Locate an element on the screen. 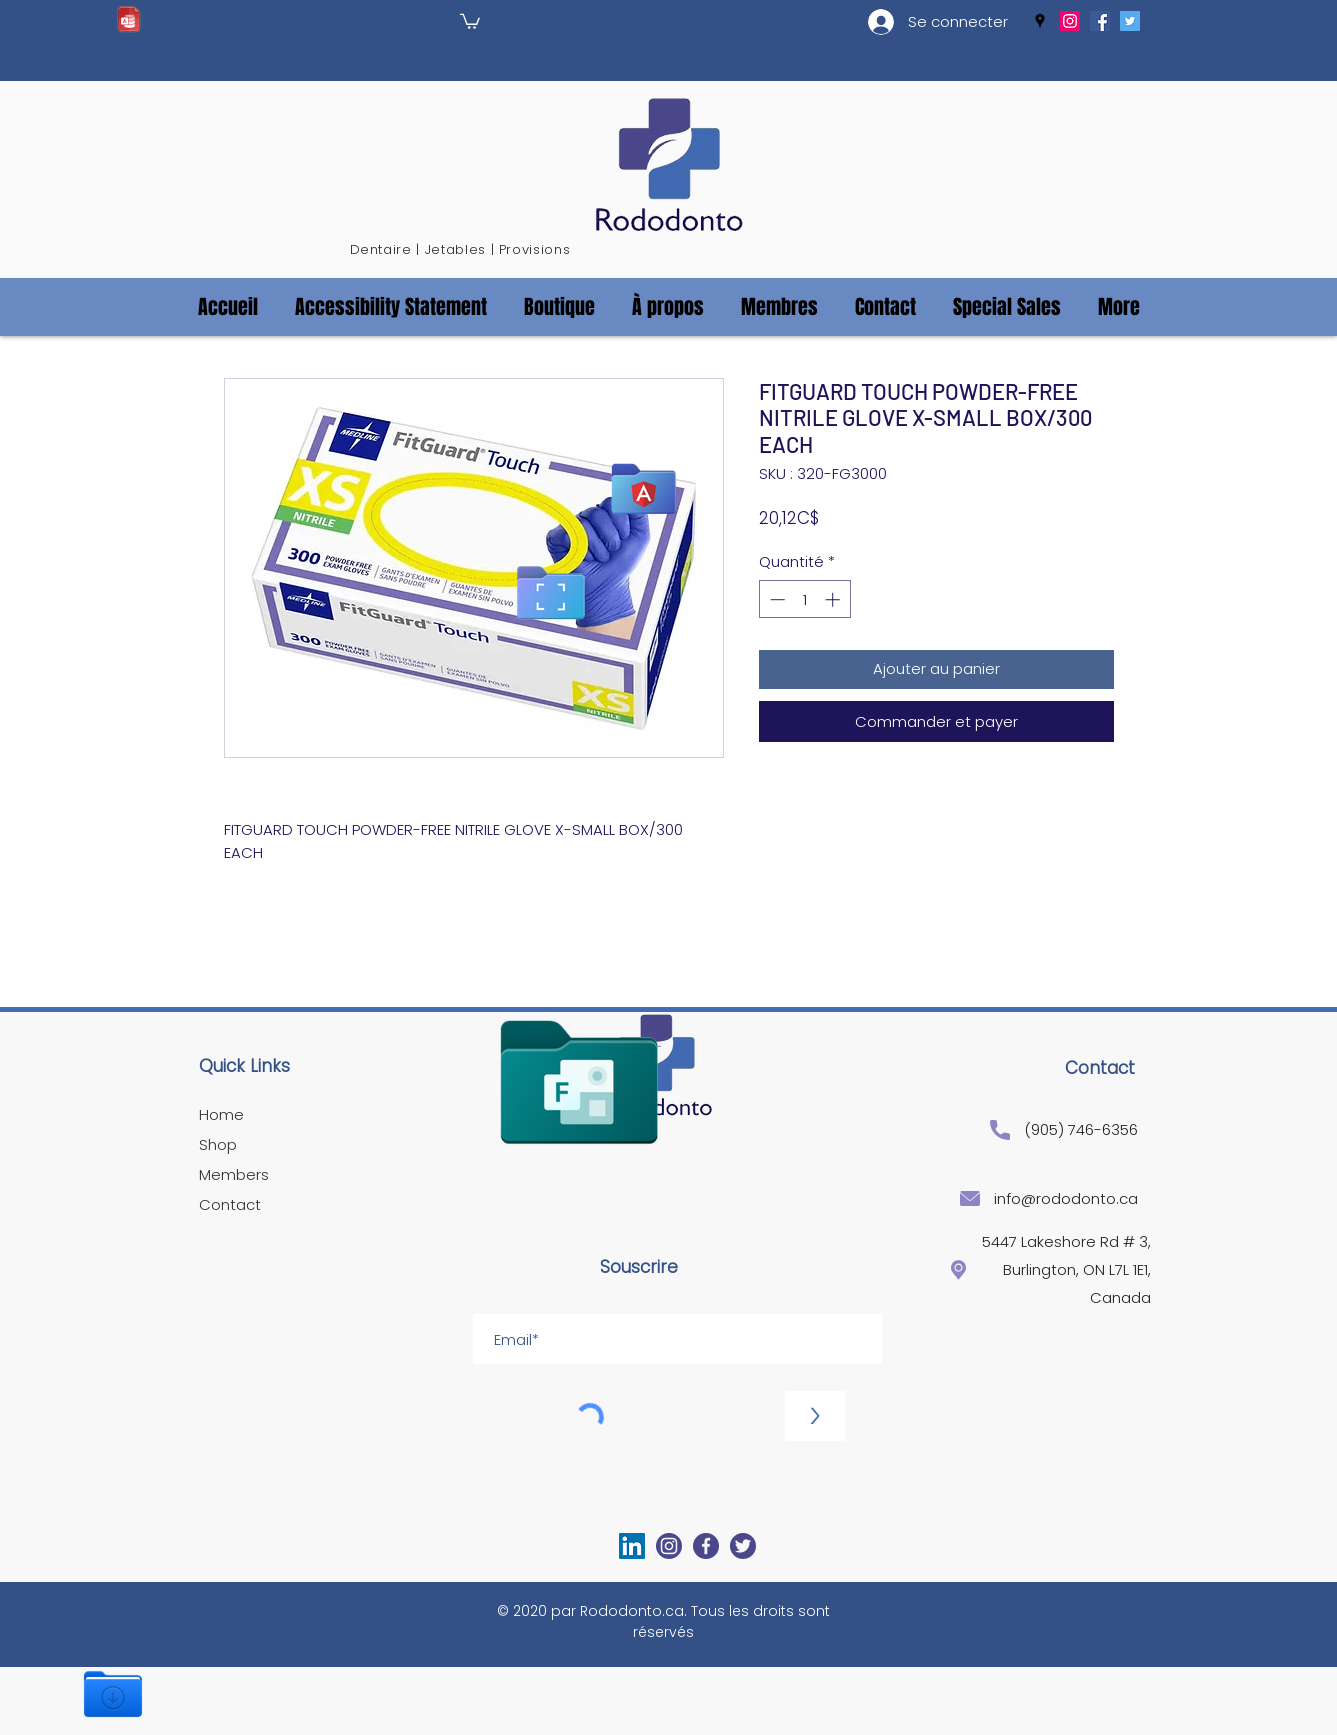 This screenshot has width=1337, height=1735. open screenshots folder is located at coordinates (550, 594).